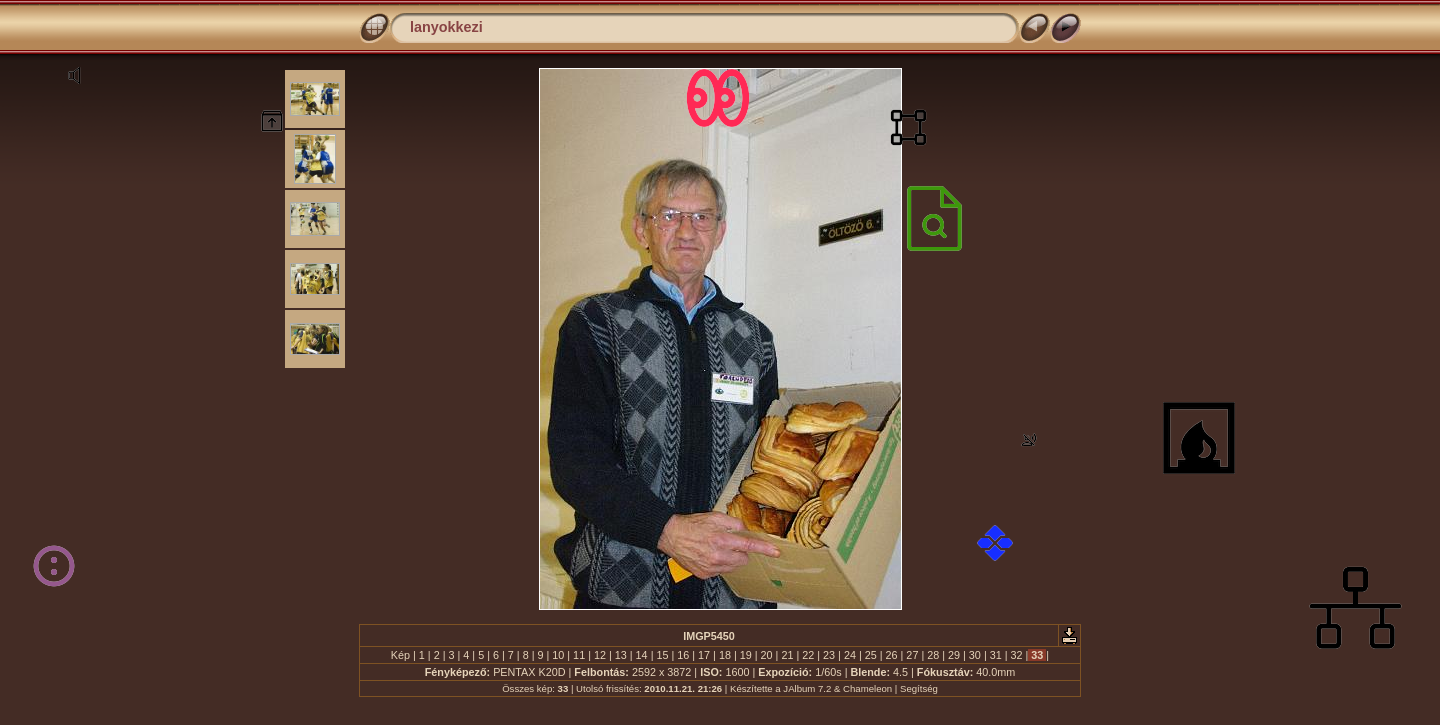 The height and width of the screenshot is (725, 1440). What do you see at coordinates (718, 98) in the screenshot?
I see `mark content as viewed or seen` at bounding box center [718, 98].